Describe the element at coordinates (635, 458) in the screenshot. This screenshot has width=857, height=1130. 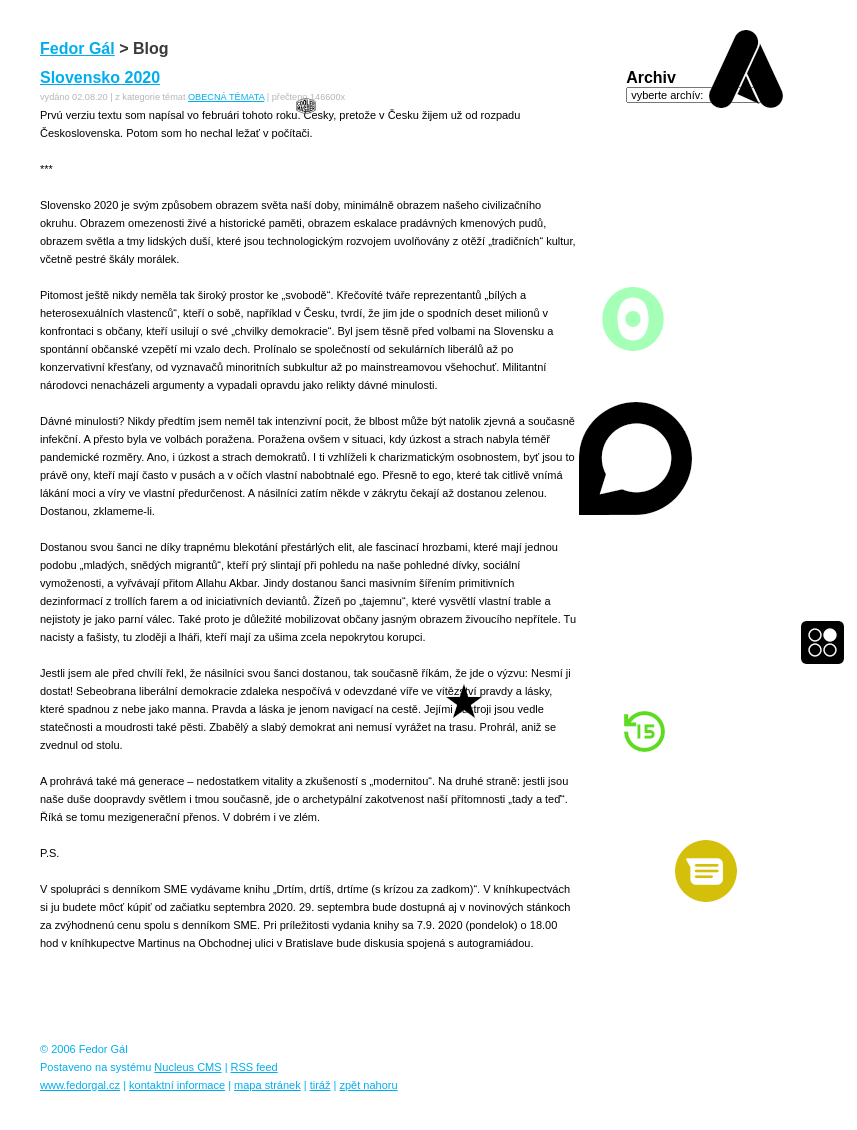
I see `open Discourse community forum` at that location.